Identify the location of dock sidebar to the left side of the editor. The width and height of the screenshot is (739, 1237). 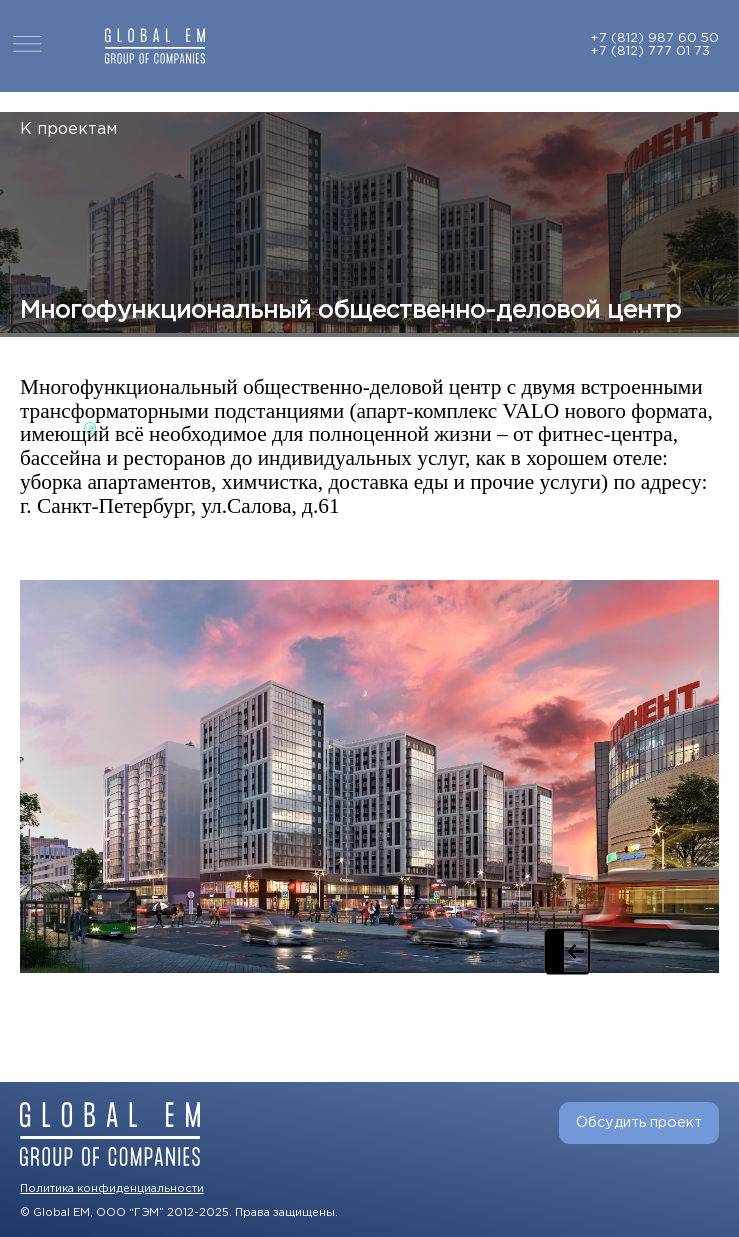
(567, 951).